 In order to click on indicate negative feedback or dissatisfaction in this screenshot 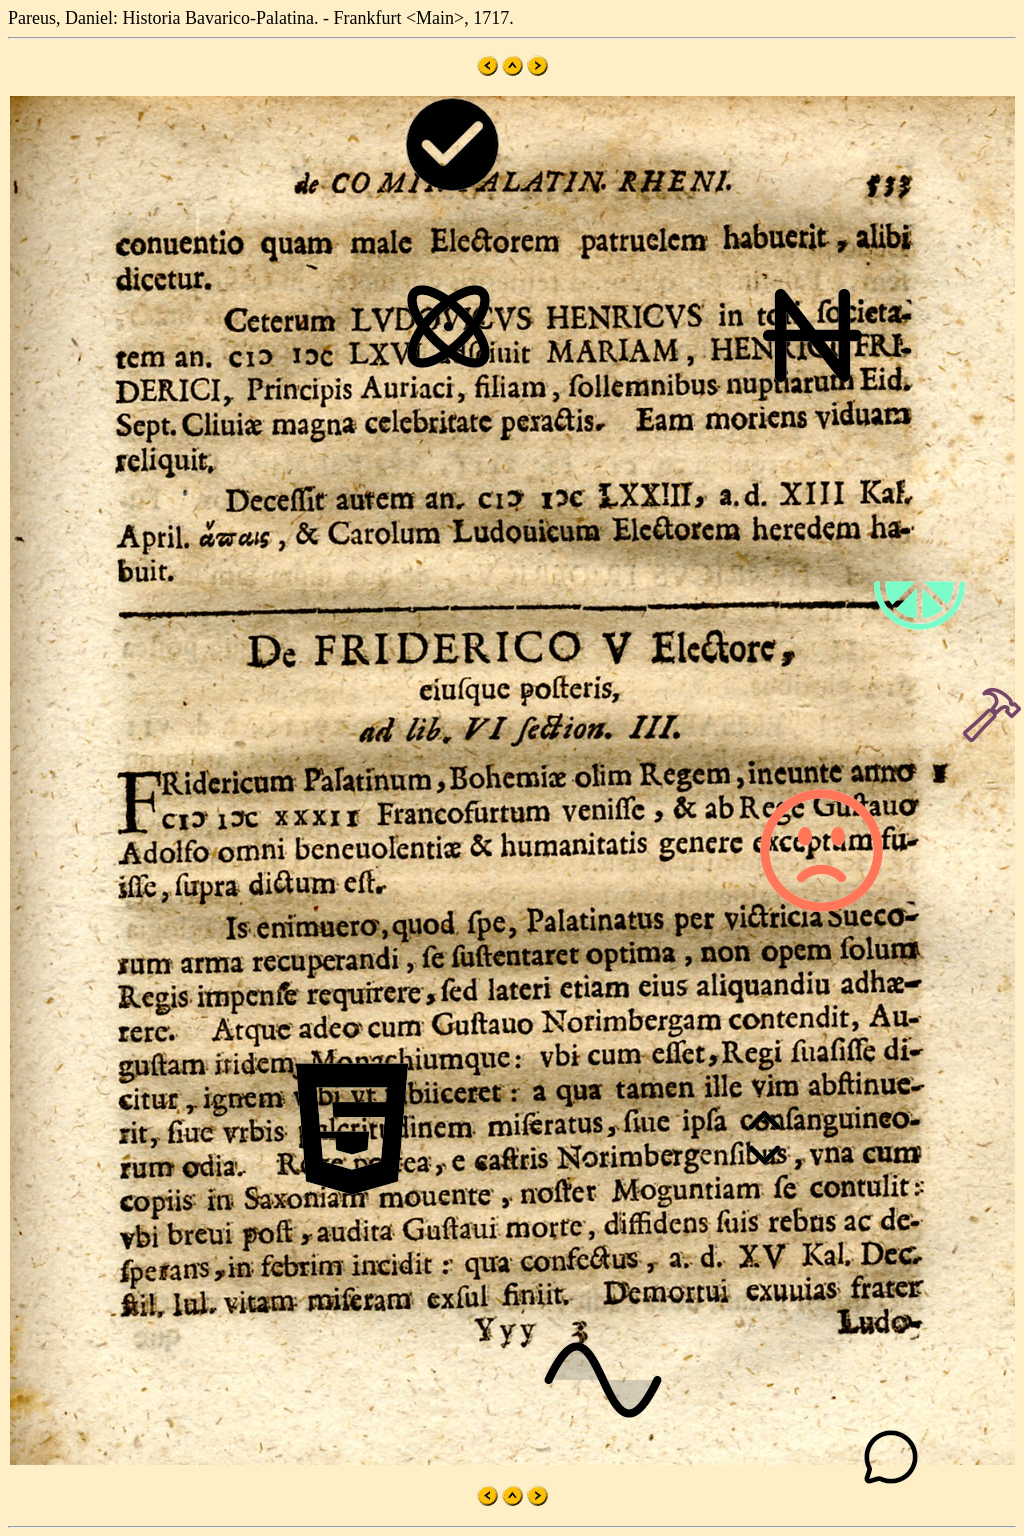, I will do `click(821, 850)`.